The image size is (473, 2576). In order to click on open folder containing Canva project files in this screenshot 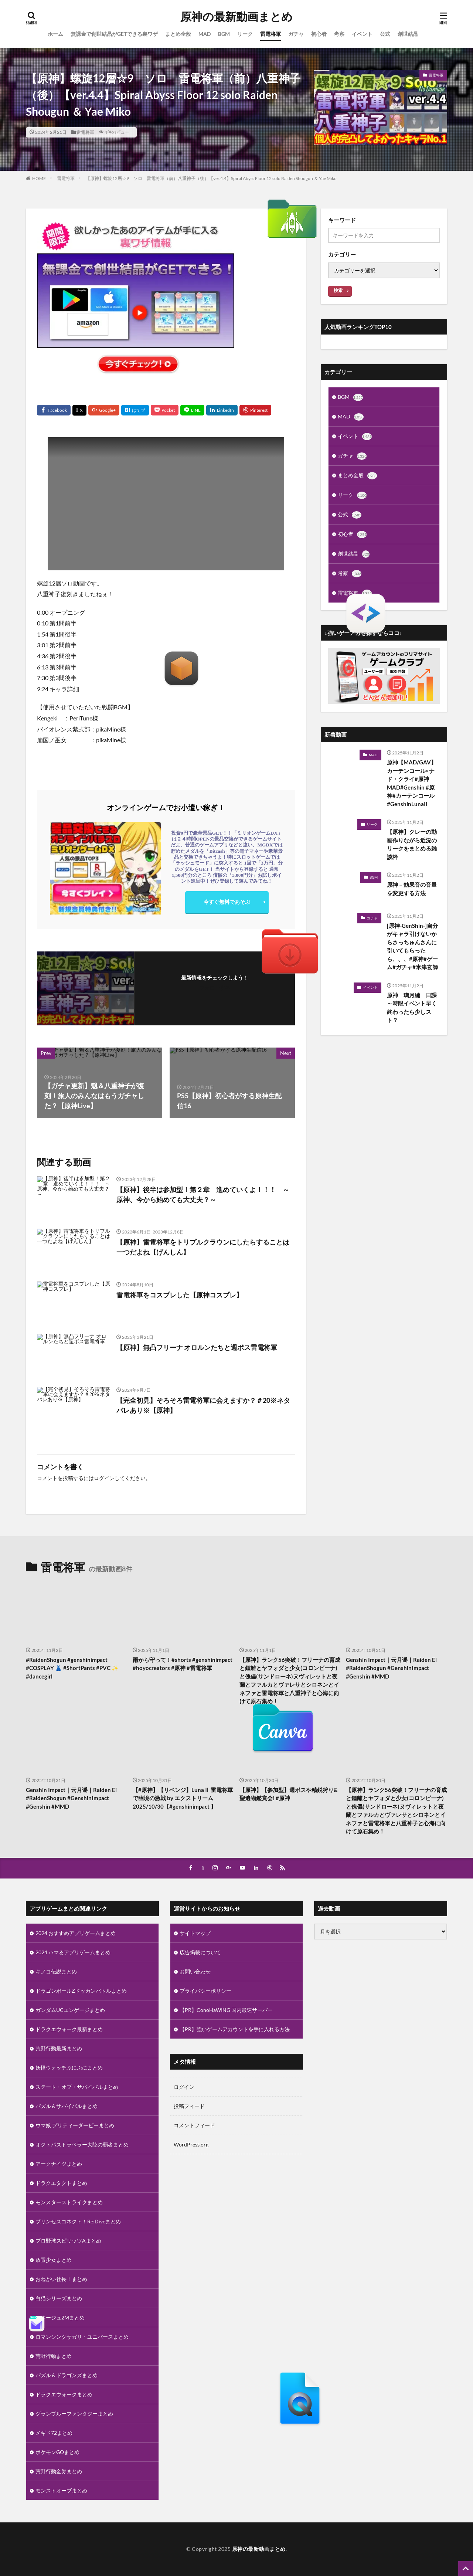, I will do `click(282, 1729)`.